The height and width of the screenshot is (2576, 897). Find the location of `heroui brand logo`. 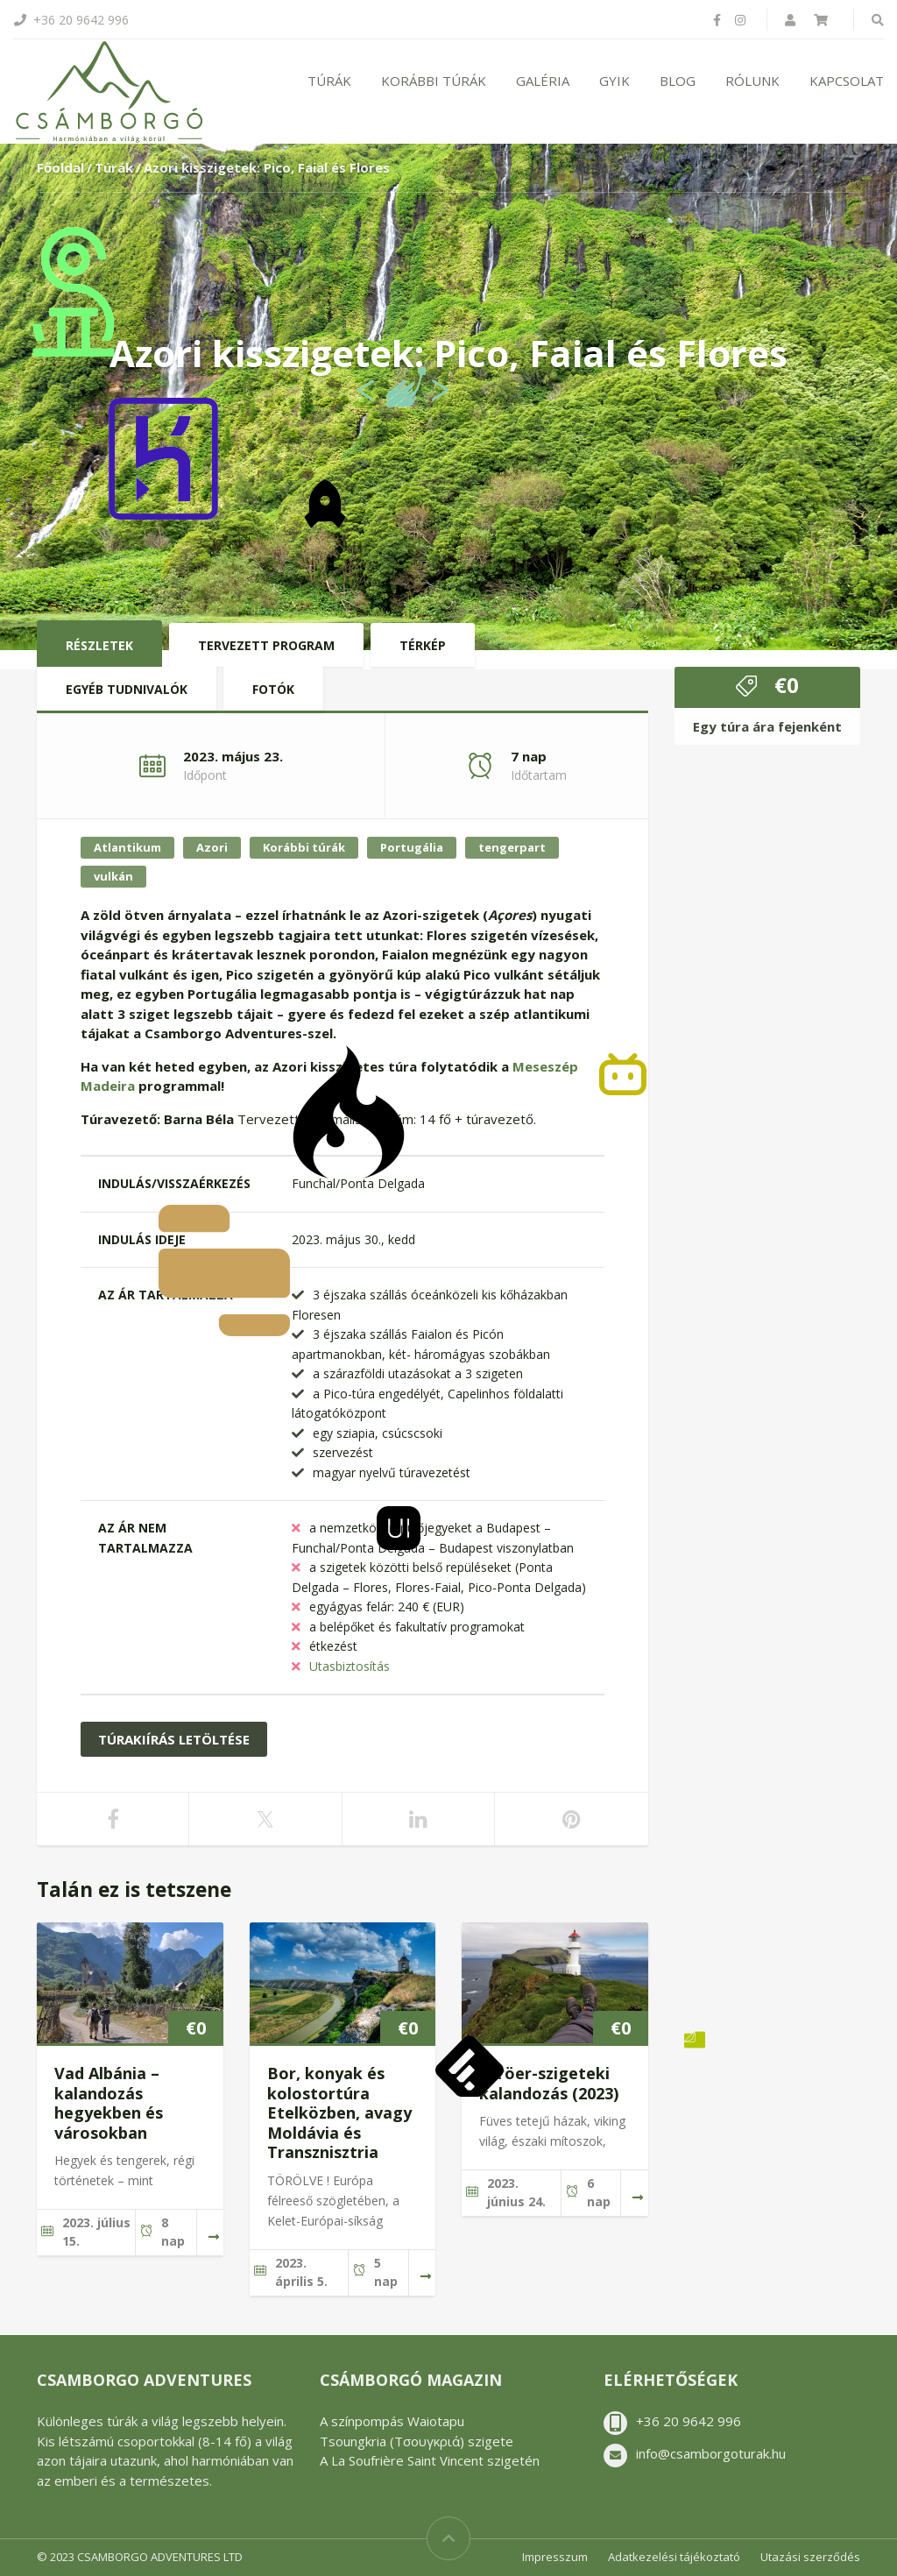

heroui brand logo is located at coordinates (399, 1528).